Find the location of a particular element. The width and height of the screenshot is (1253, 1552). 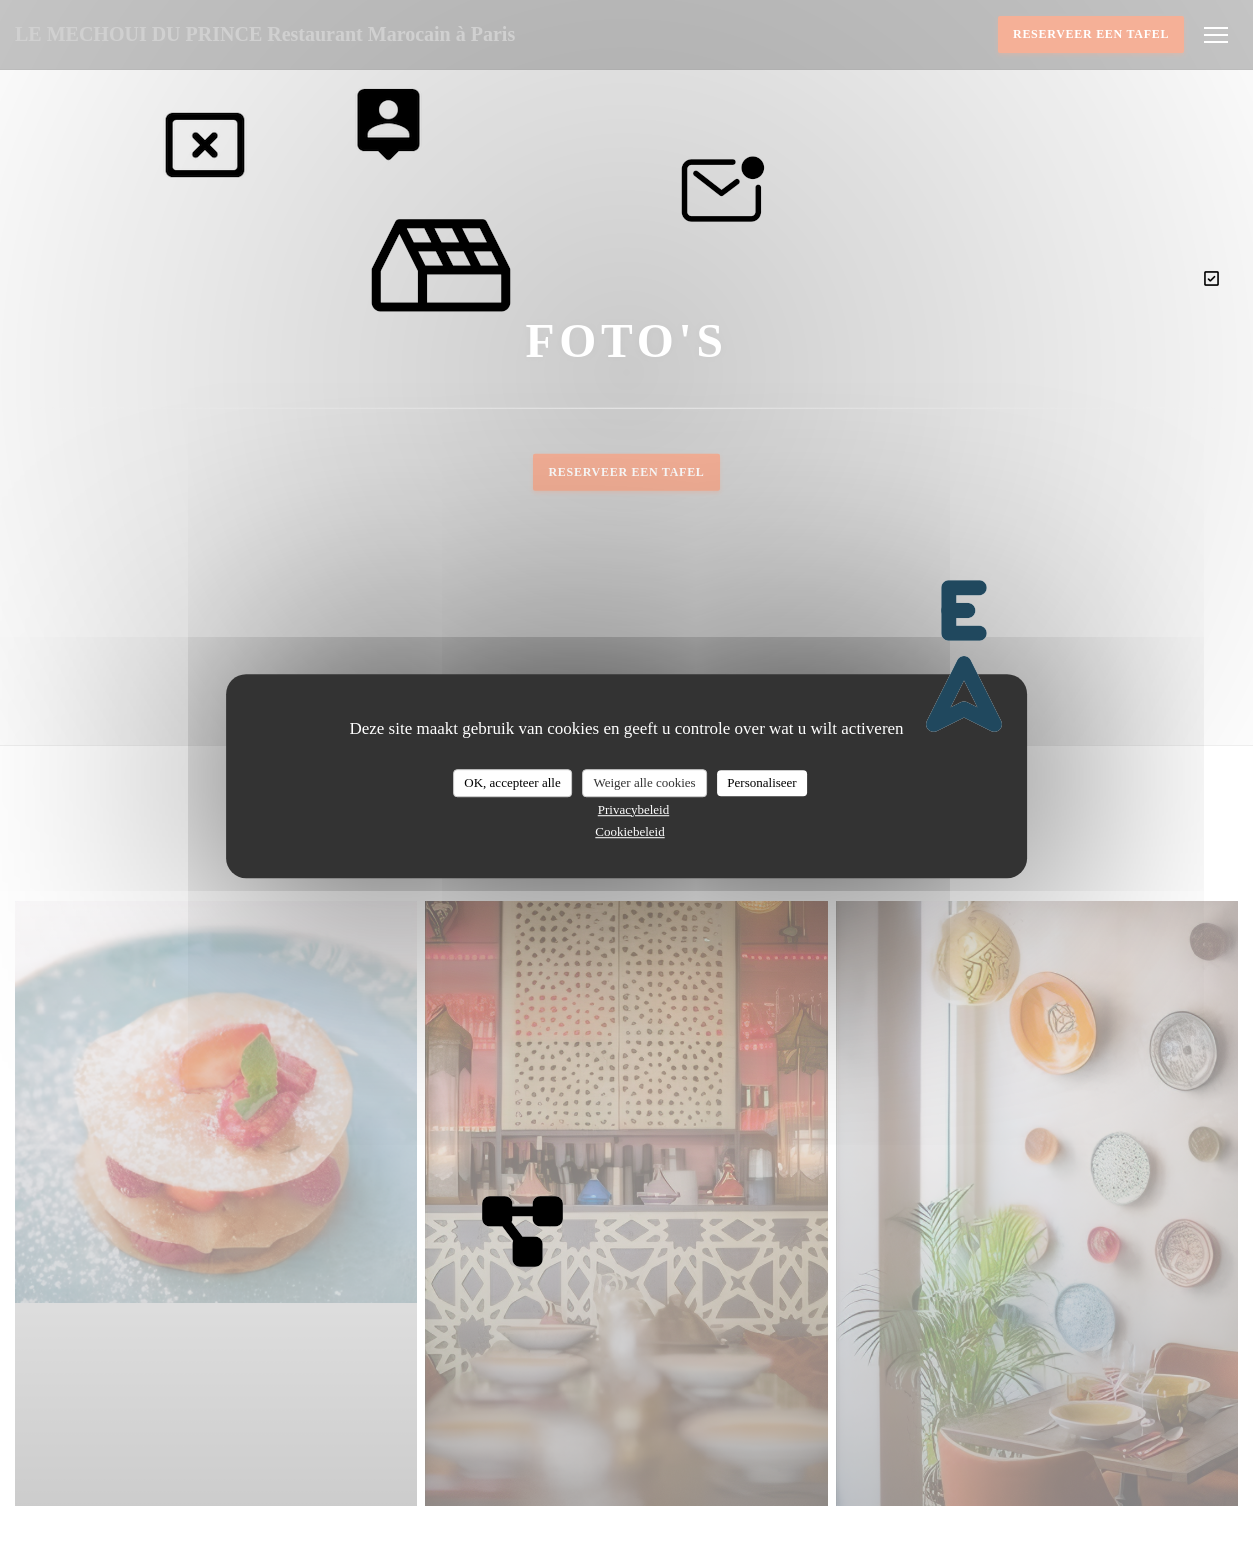

indicates unread email in inbox is located at coordinates (721, 190).